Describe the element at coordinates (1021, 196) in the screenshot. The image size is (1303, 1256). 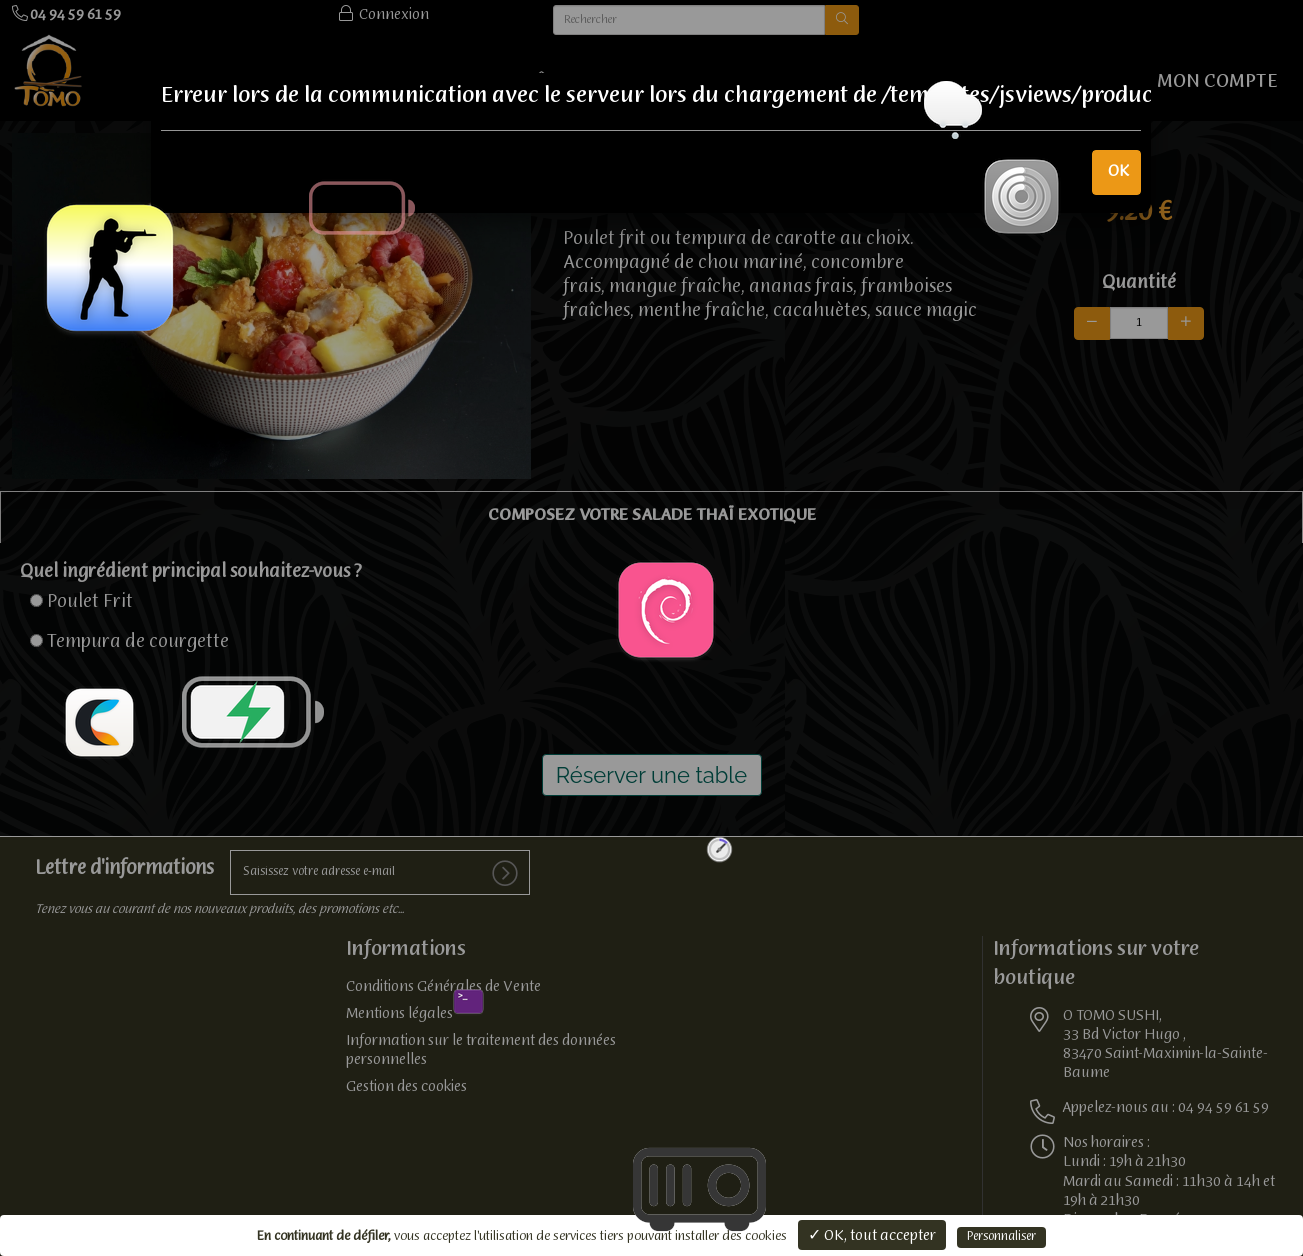
I see `open the Fitness app` at that location.